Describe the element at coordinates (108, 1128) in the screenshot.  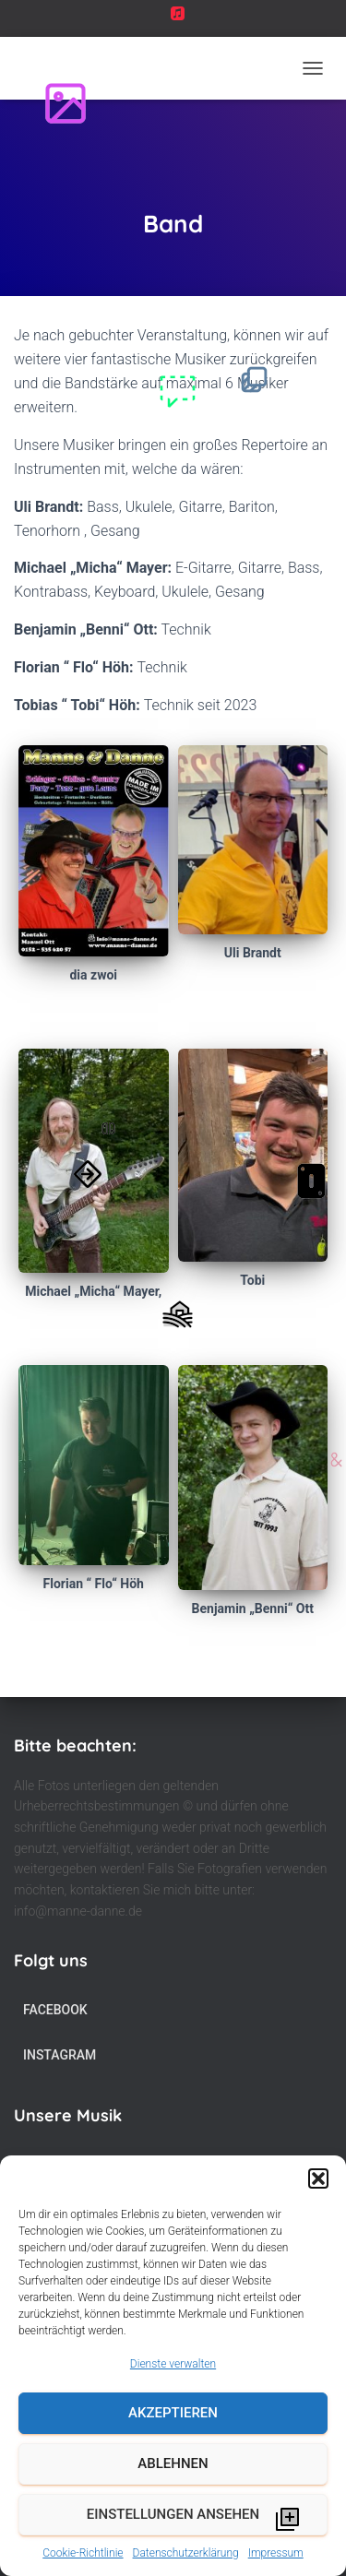
I see `access nintendo switch gaming features` at that location.